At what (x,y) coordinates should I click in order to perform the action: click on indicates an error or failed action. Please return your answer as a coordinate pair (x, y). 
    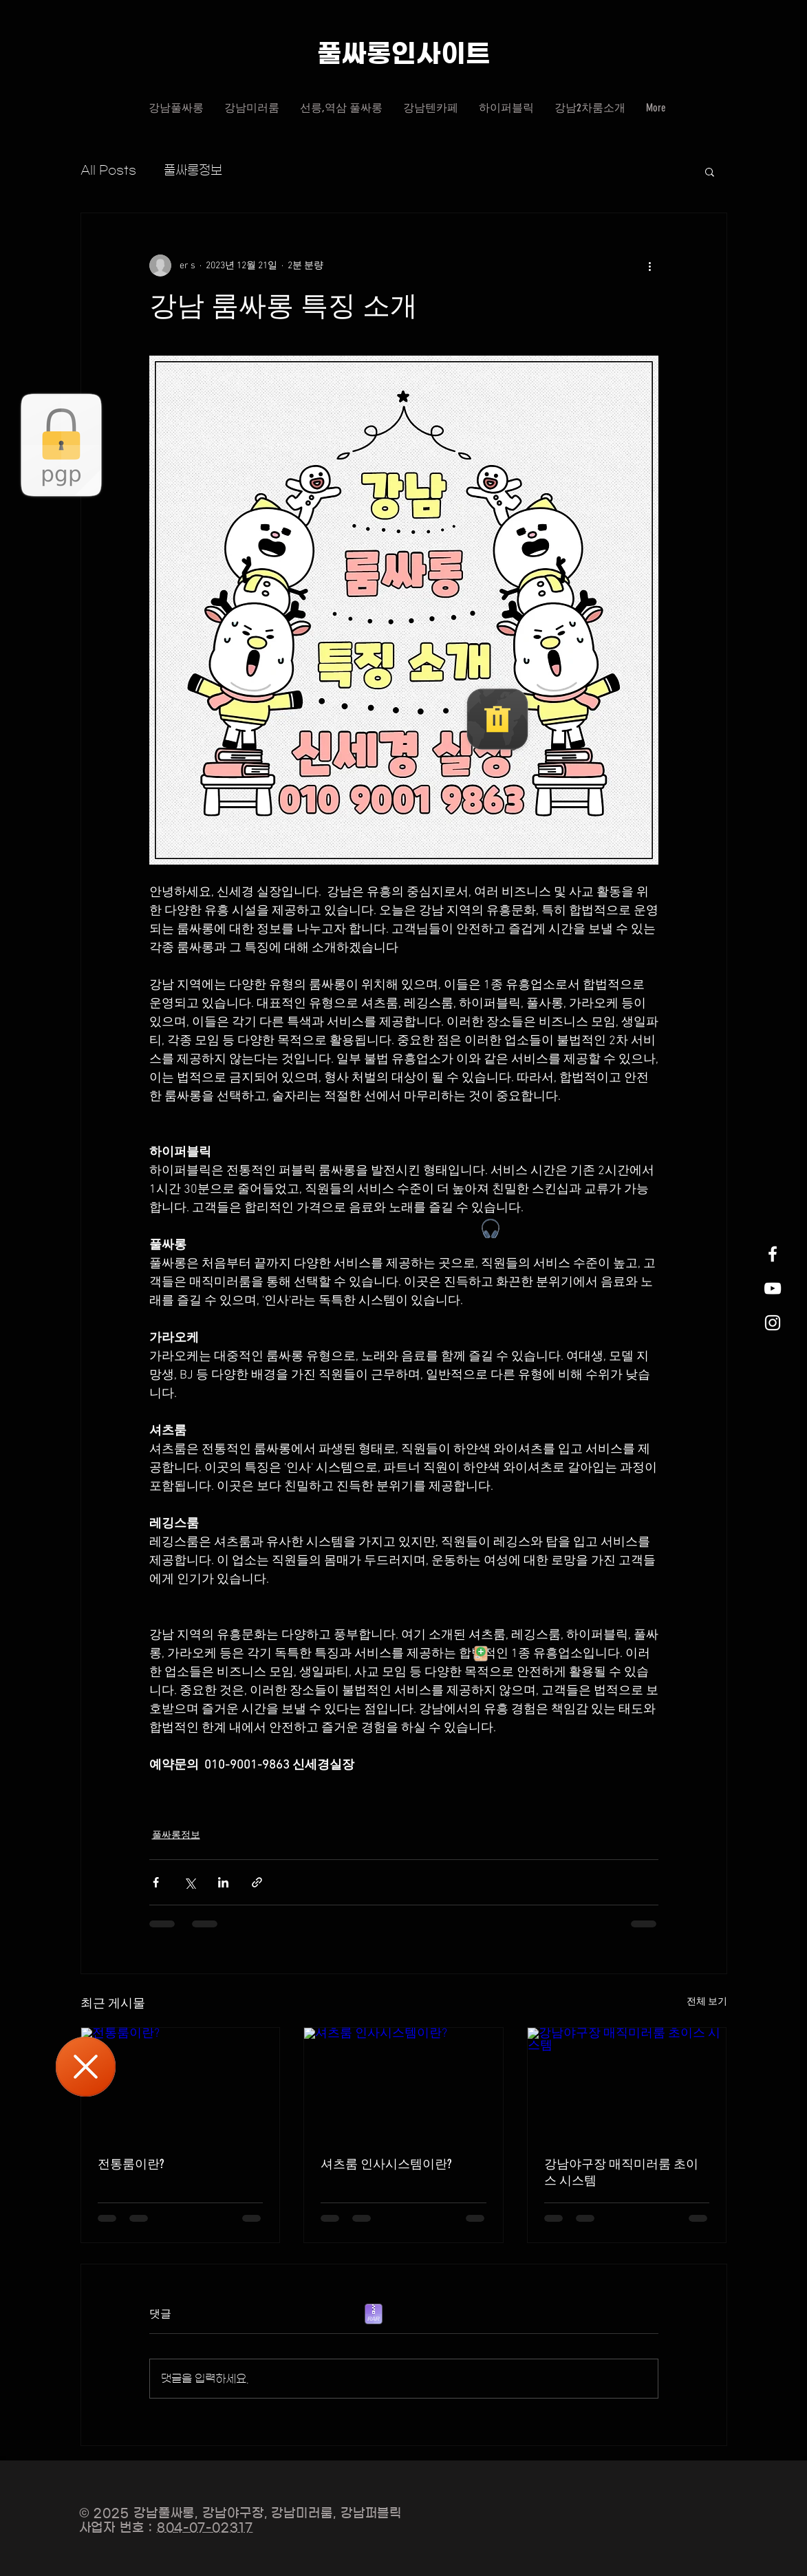
    Looking at the image, I should click on (85, 2066).